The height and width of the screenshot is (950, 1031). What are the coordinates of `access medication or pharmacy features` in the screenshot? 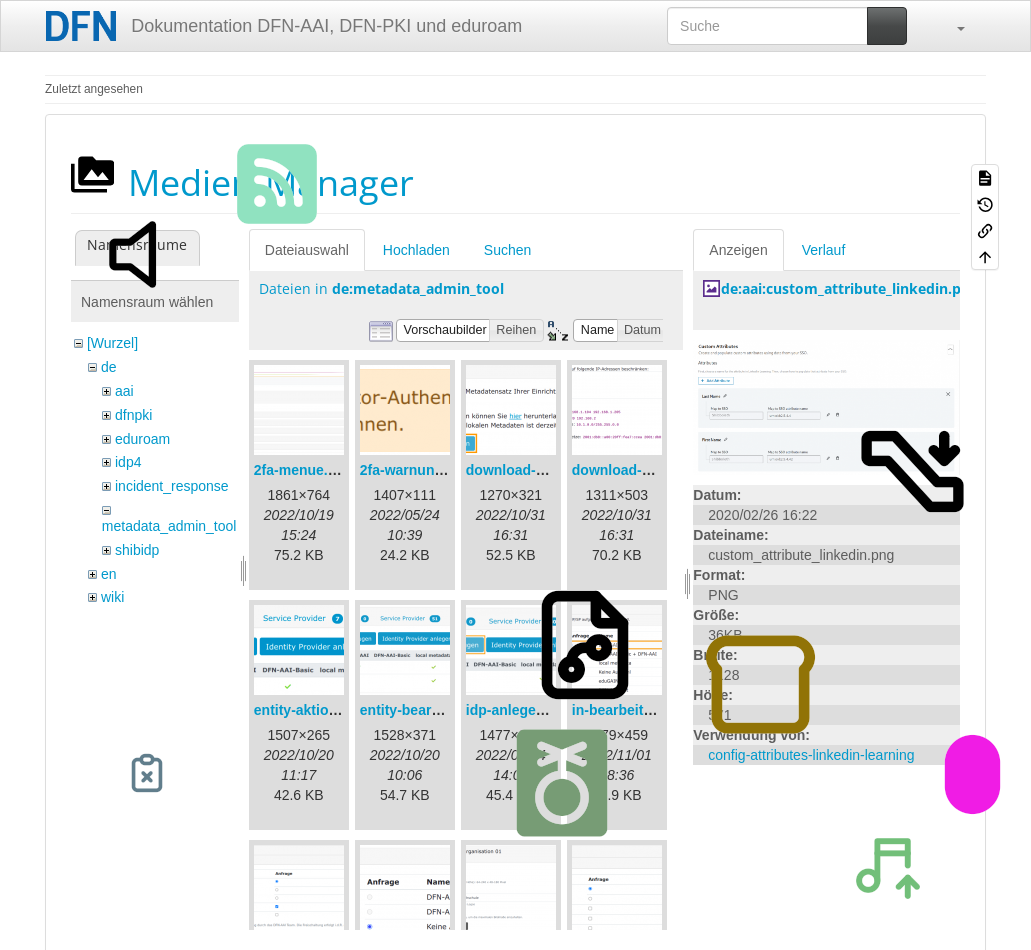 It's located at (972, 774).